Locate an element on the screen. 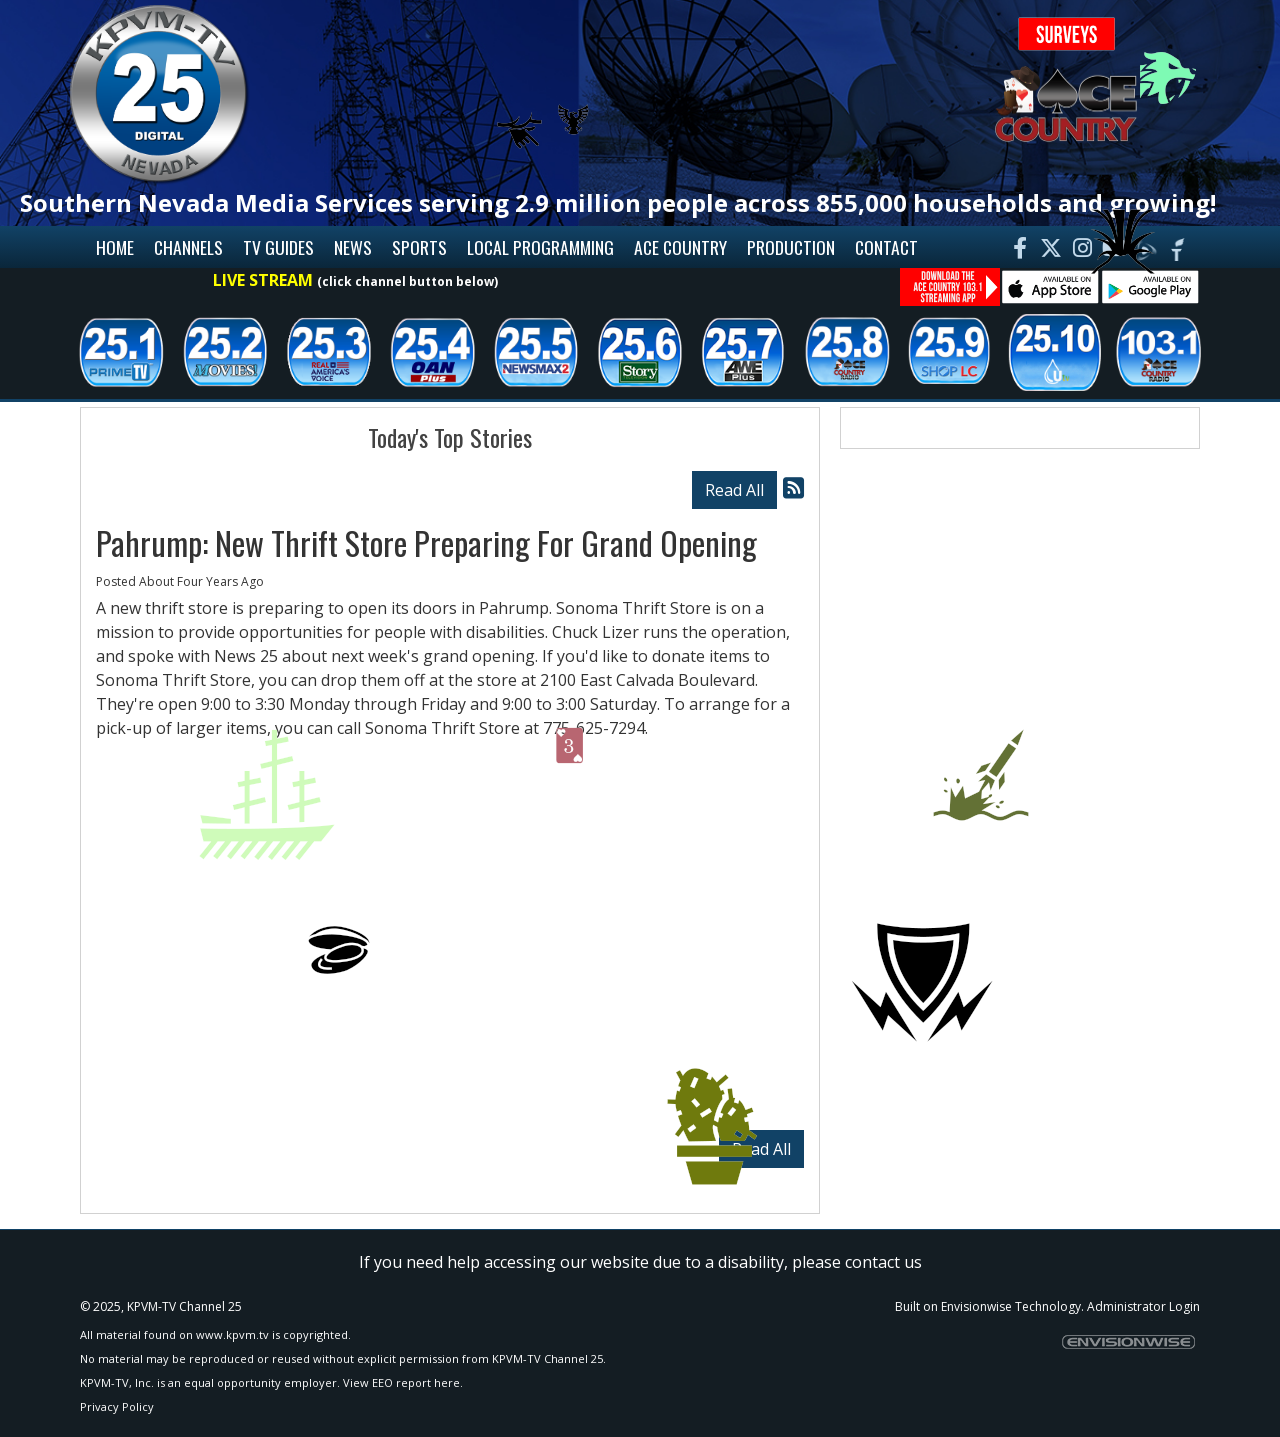 Image resolution: width=1280 pixels, height=1437 pixels. activate a divine power or special ability is located at coordinates (519, 133).